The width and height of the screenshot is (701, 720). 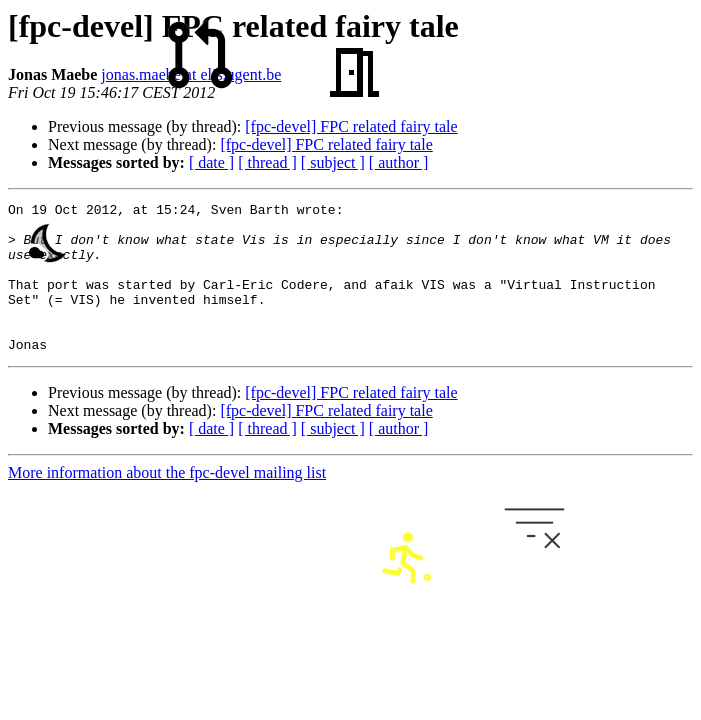 I want to click on clear all active filters, so click(x=534, y=520).